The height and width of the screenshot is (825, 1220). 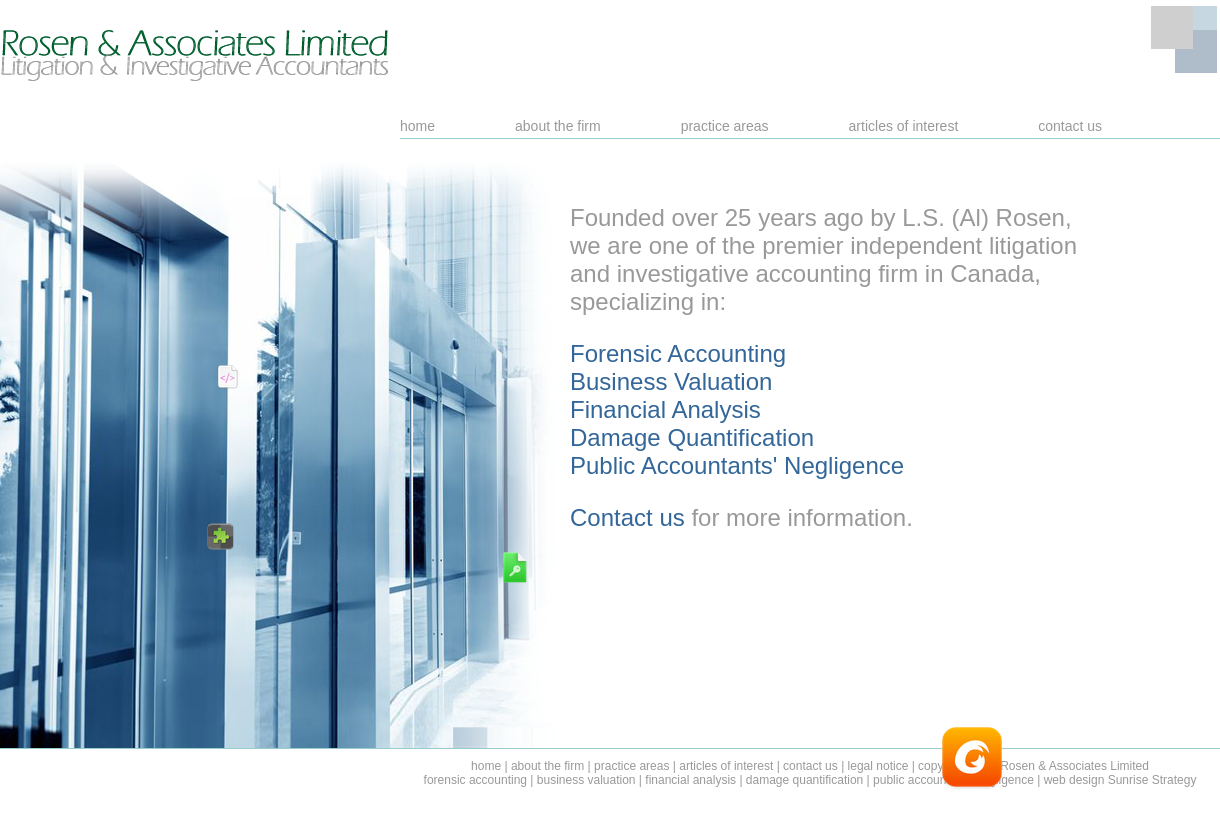 I want to click on a PEM key file for secure authentication, so click(x=515, y=568).